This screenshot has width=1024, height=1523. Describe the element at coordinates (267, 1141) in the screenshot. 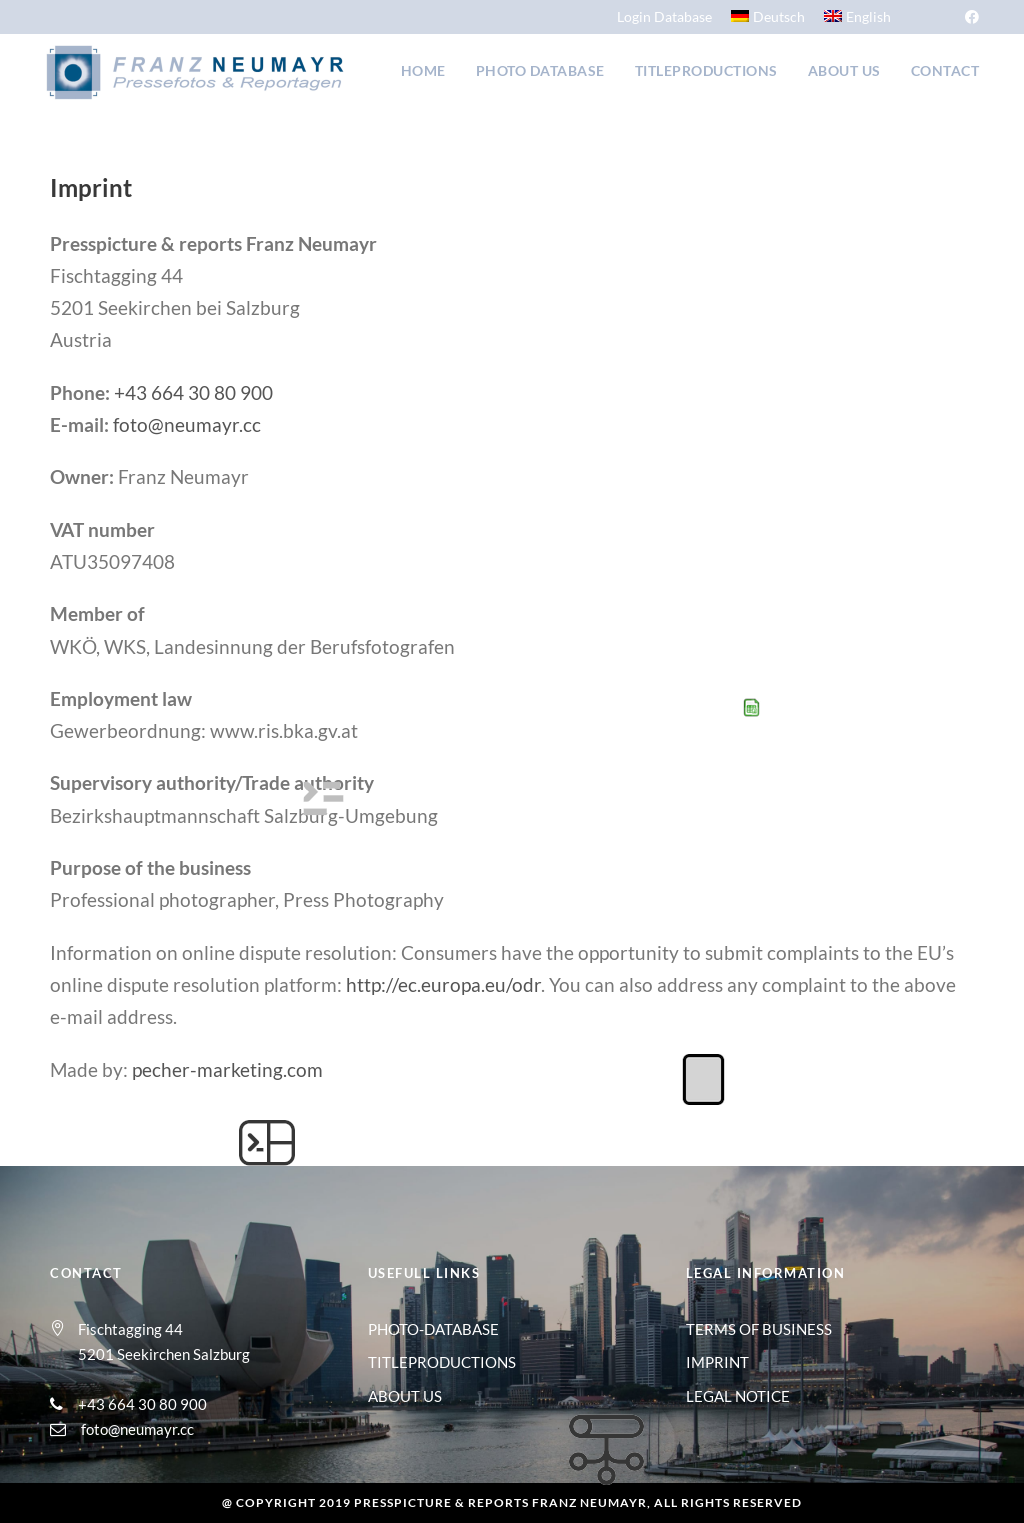

I see `open tilix terminal emulator` at that location.